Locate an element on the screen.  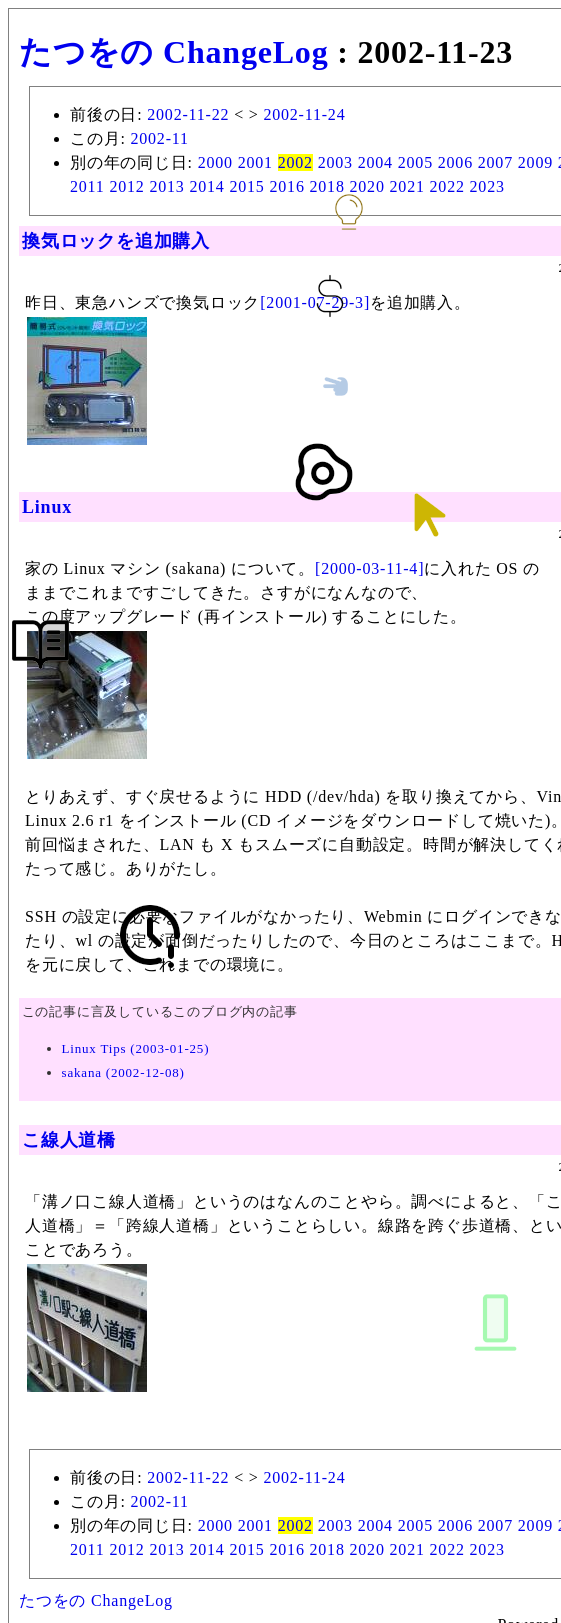
align object to bottom edge is located at coordinates (495, 1321).